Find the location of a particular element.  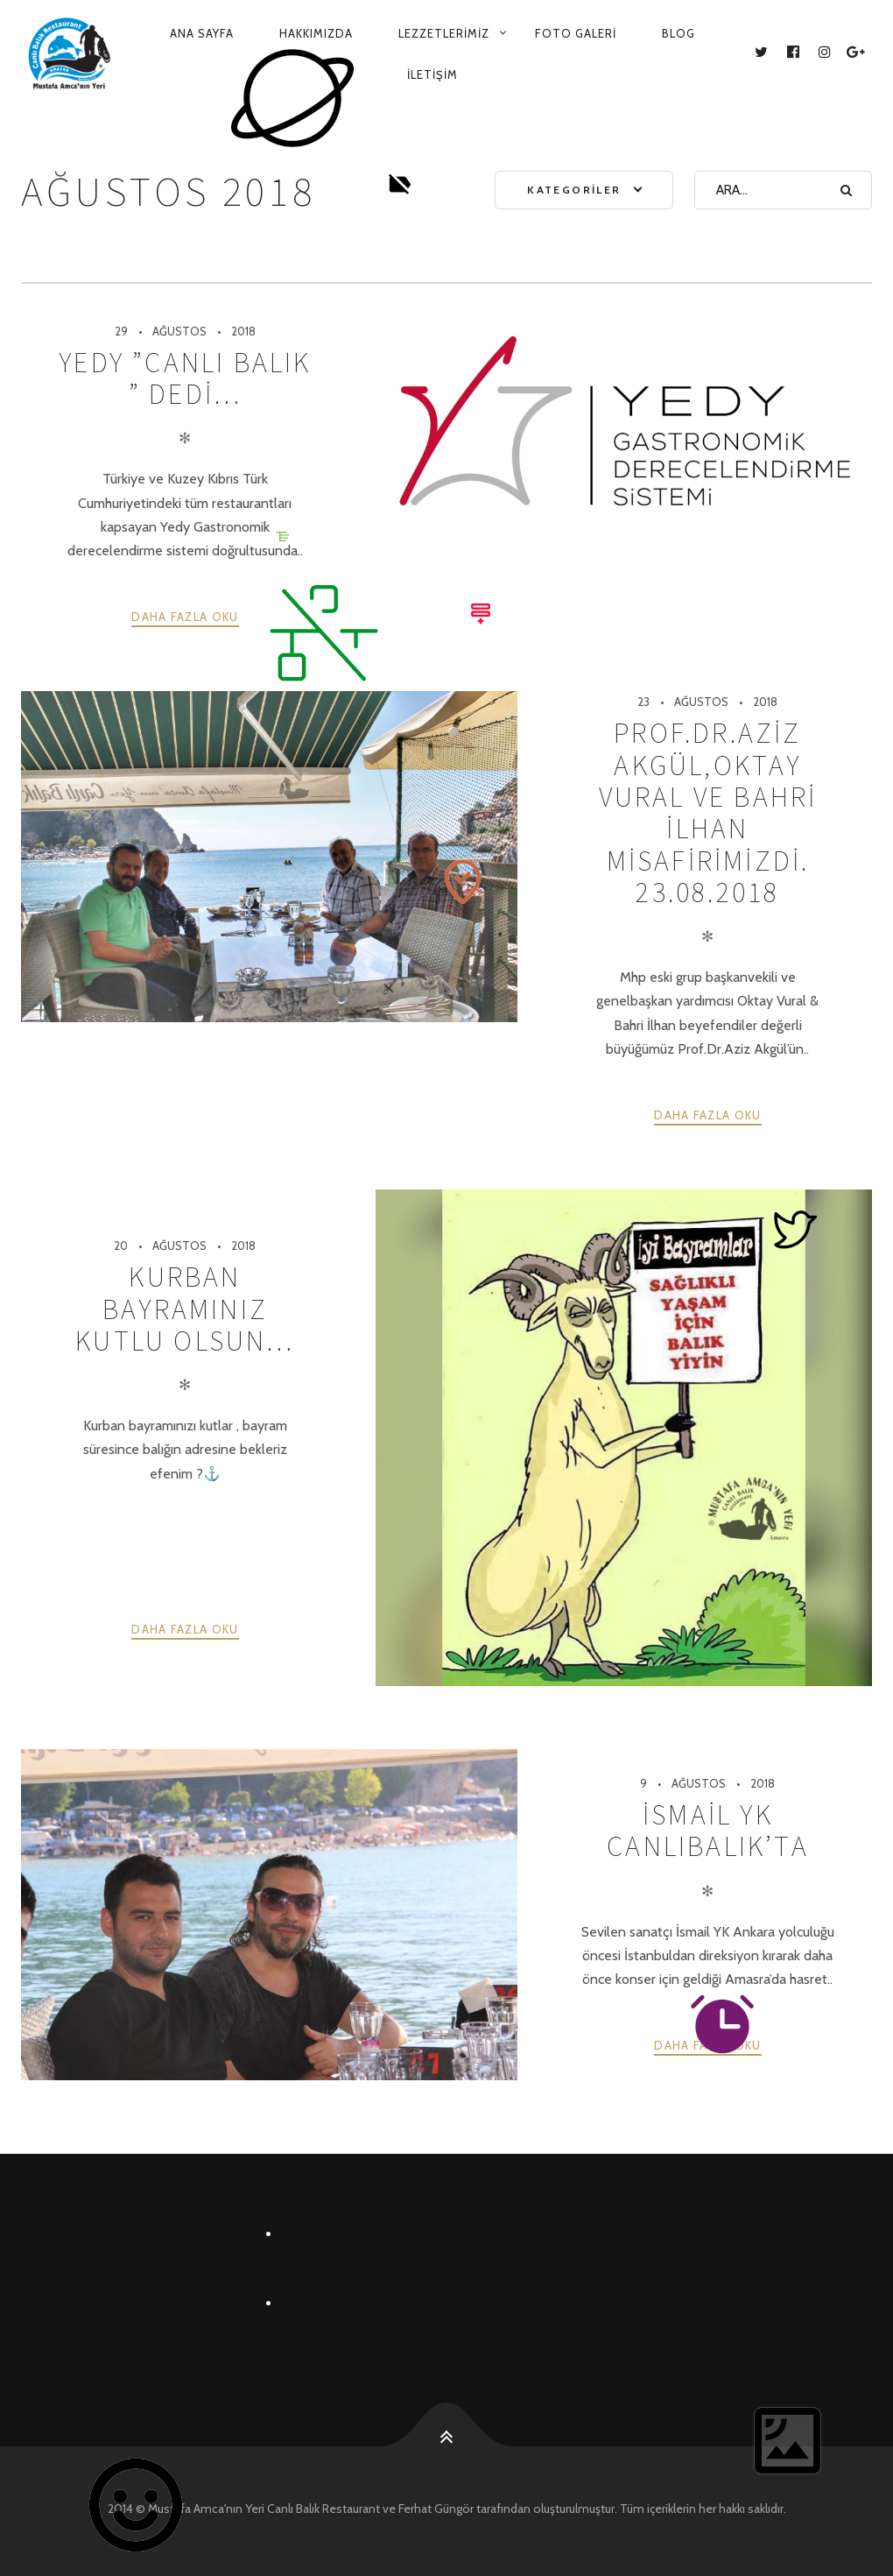

confirmed or verified location is located at coordinates (462, 881).